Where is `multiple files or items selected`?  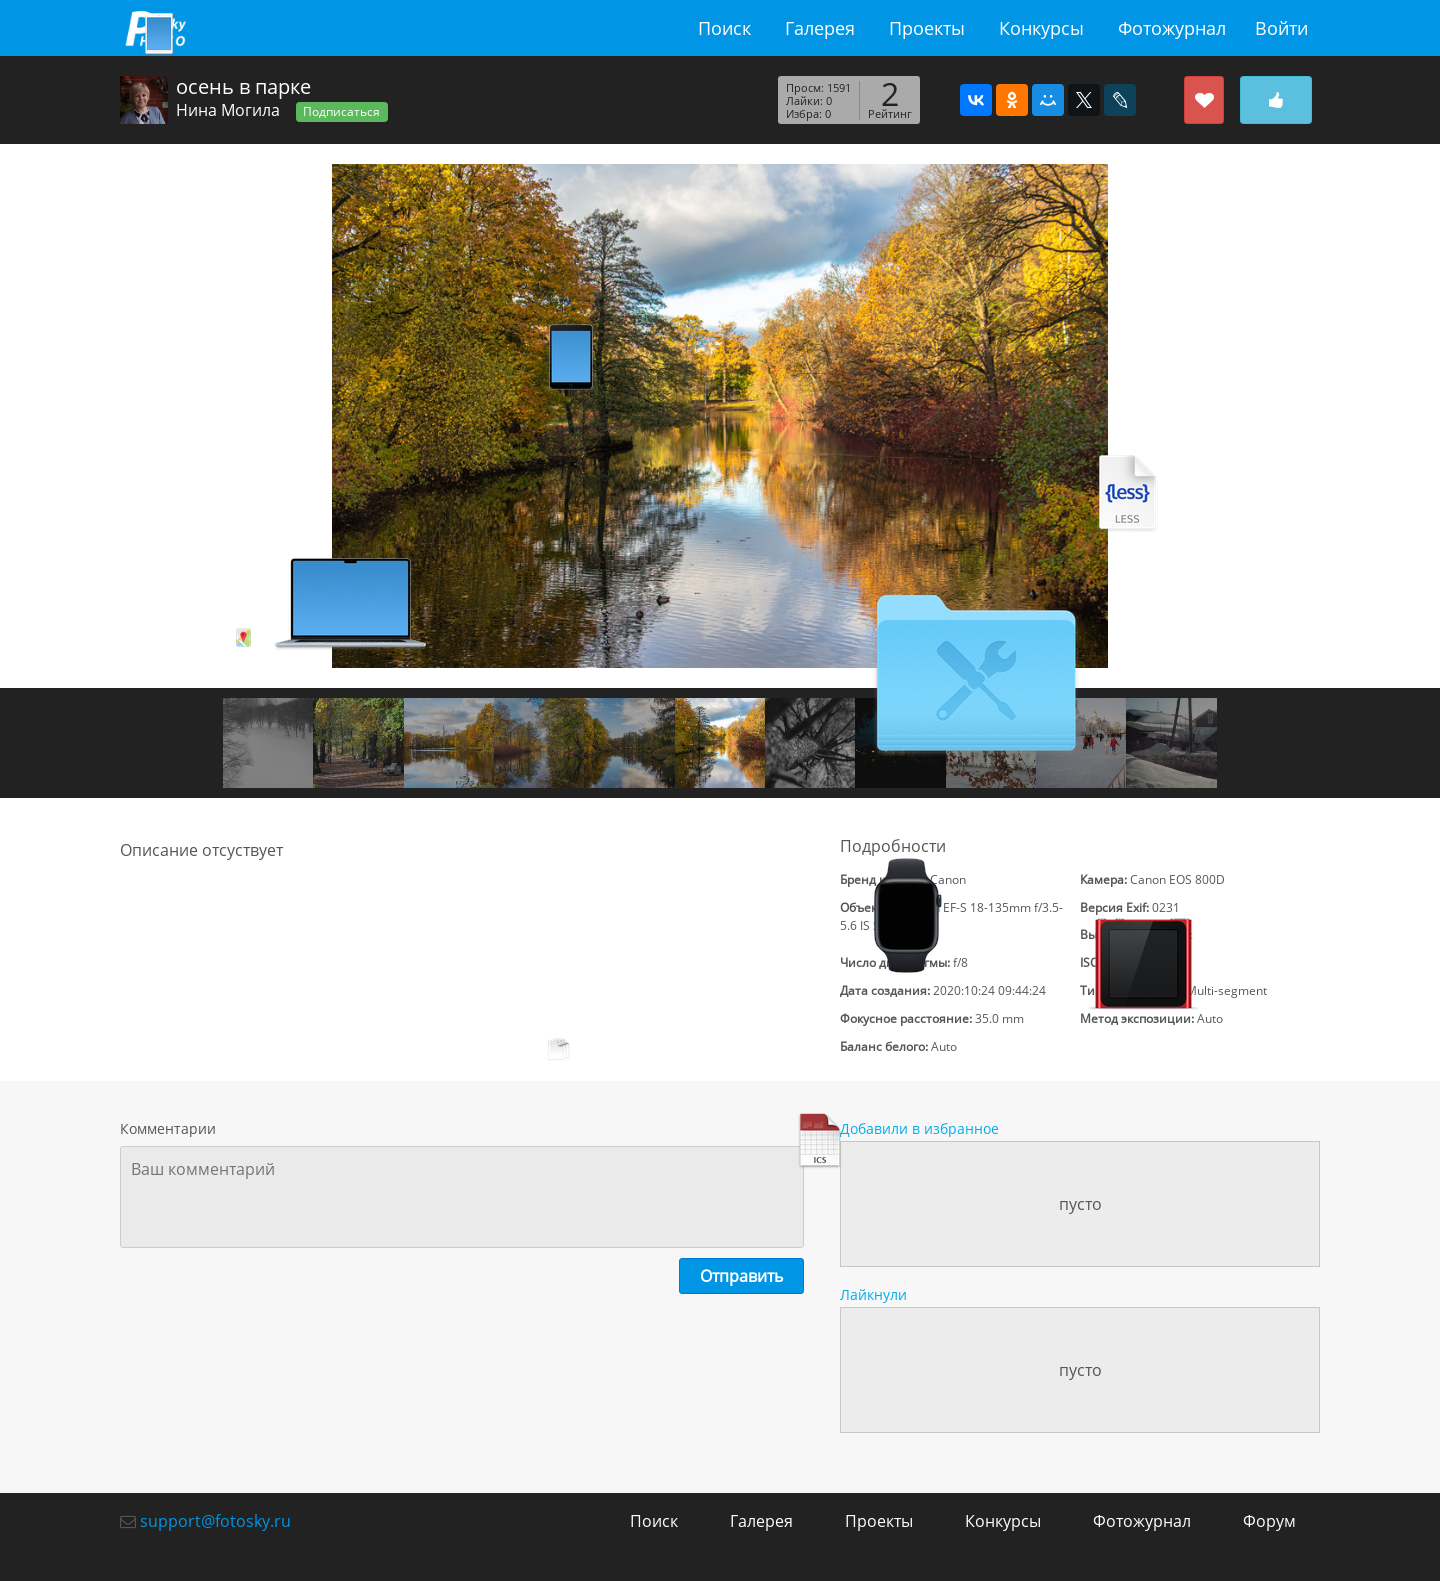
multiple files or items selected is located at coordinates (558, 1049).